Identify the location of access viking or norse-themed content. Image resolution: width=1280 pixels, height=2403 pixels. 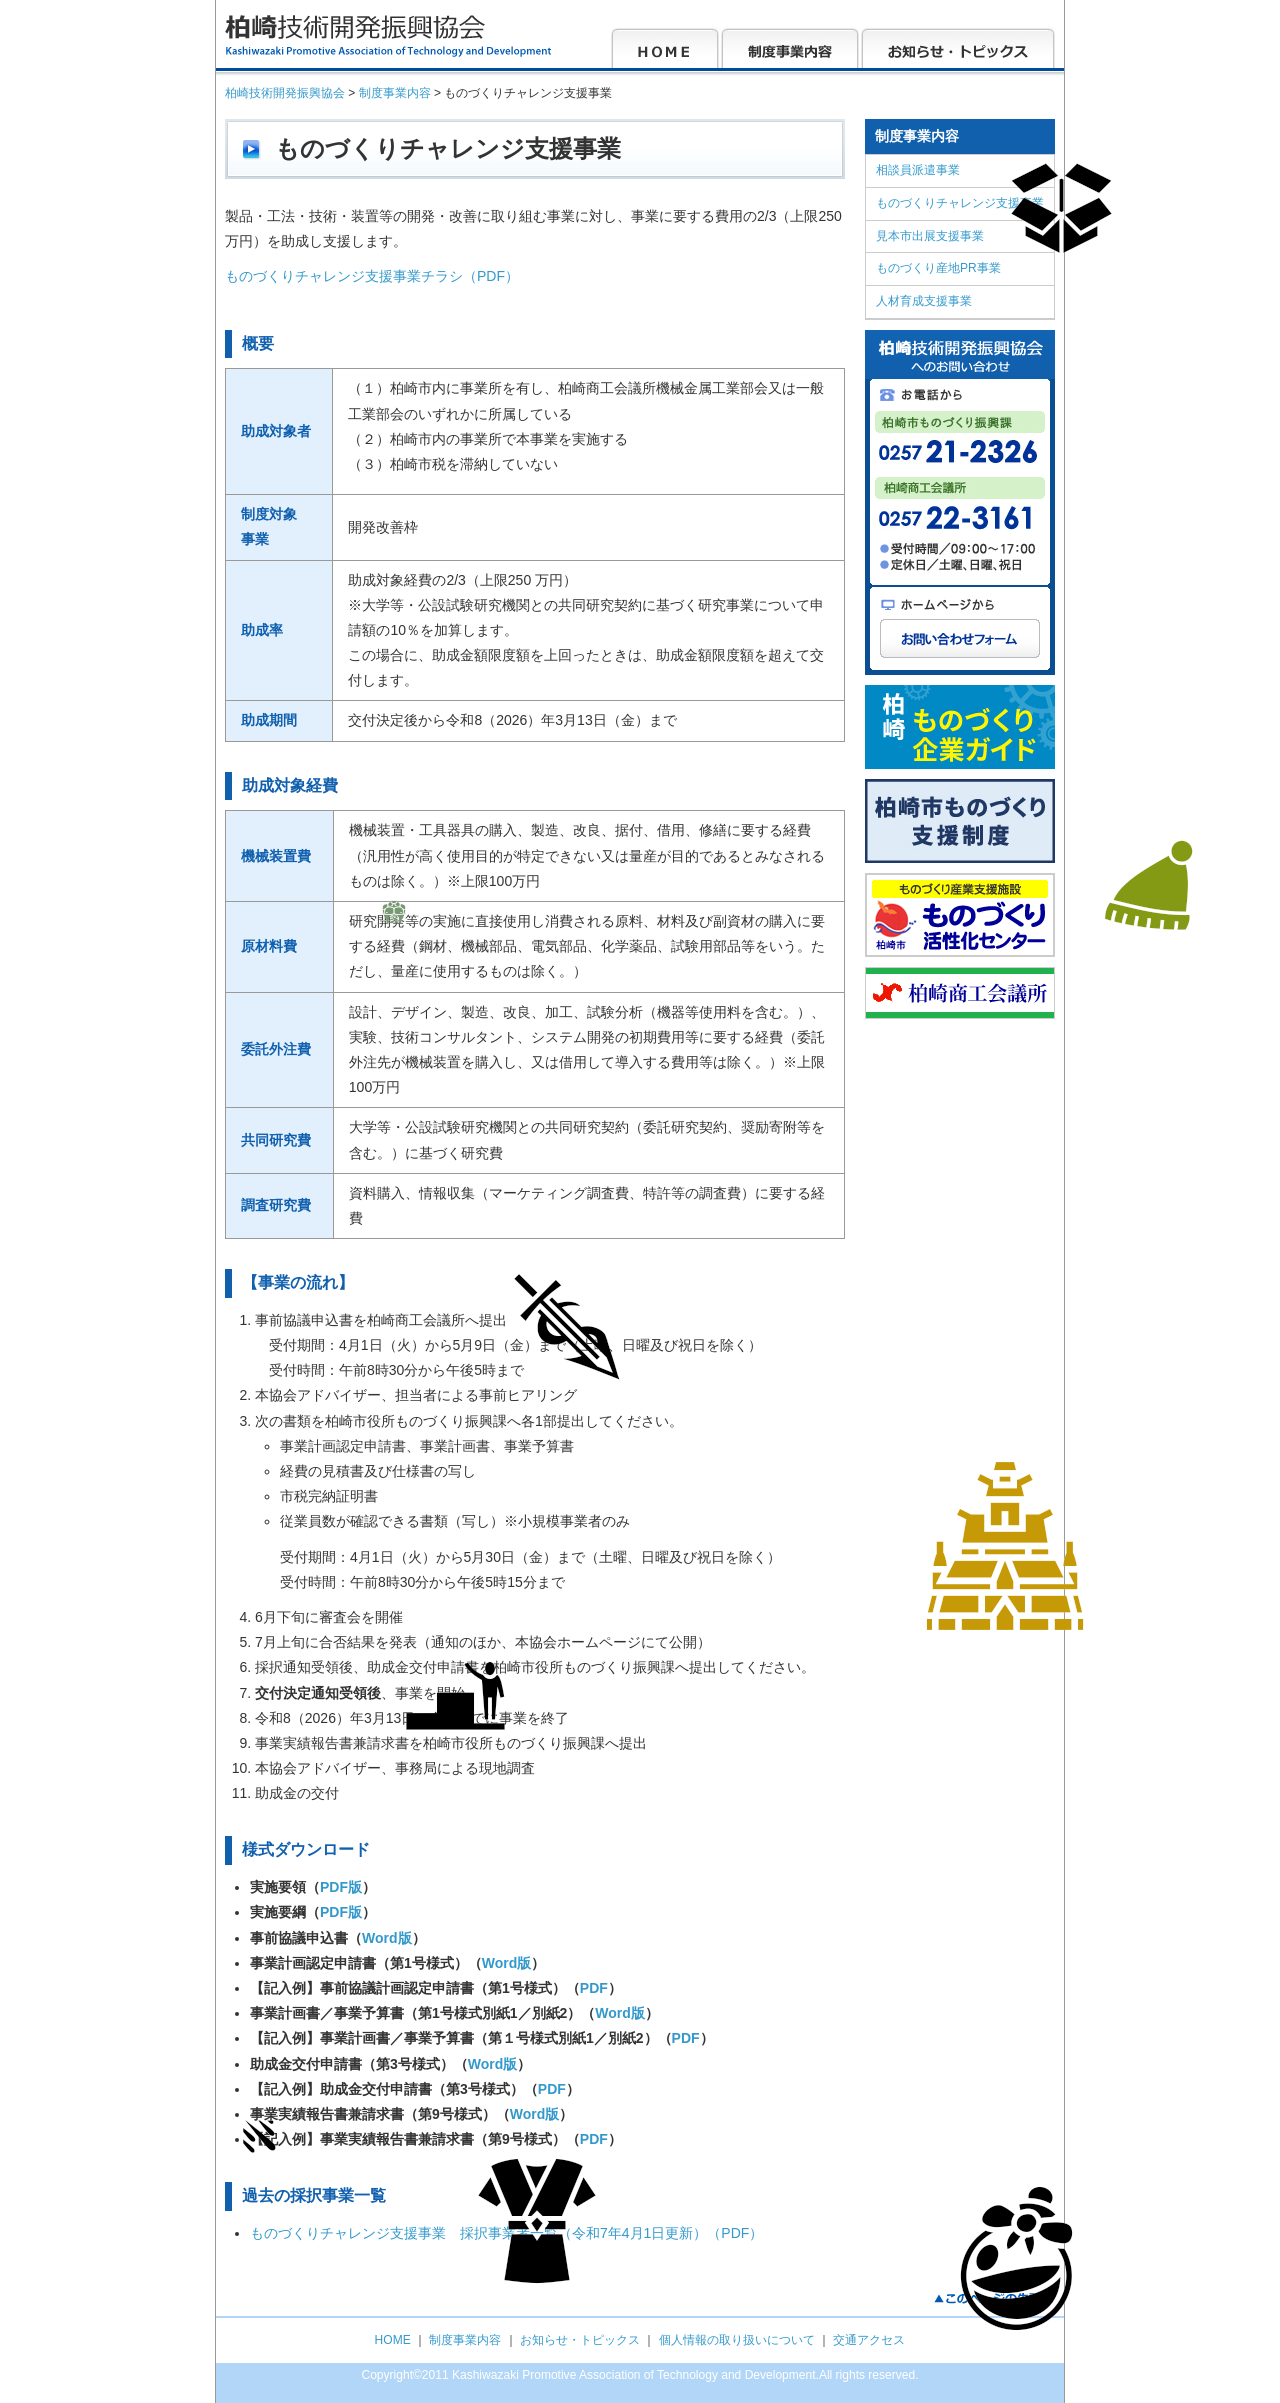
(1005, 1546).